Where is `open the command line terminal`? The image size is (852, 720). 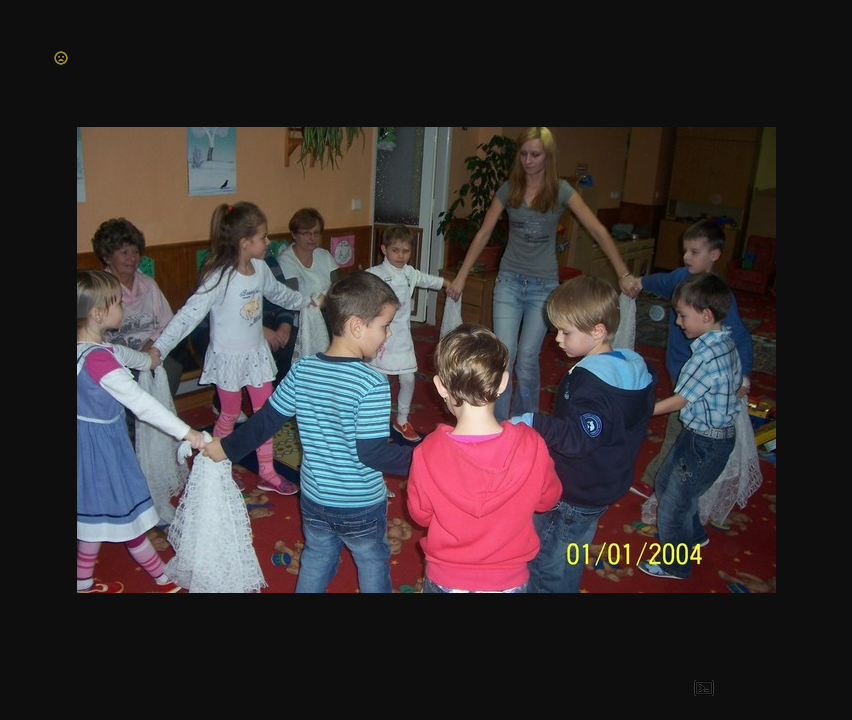
open the command line terminal is located at coordinates (704, 688).